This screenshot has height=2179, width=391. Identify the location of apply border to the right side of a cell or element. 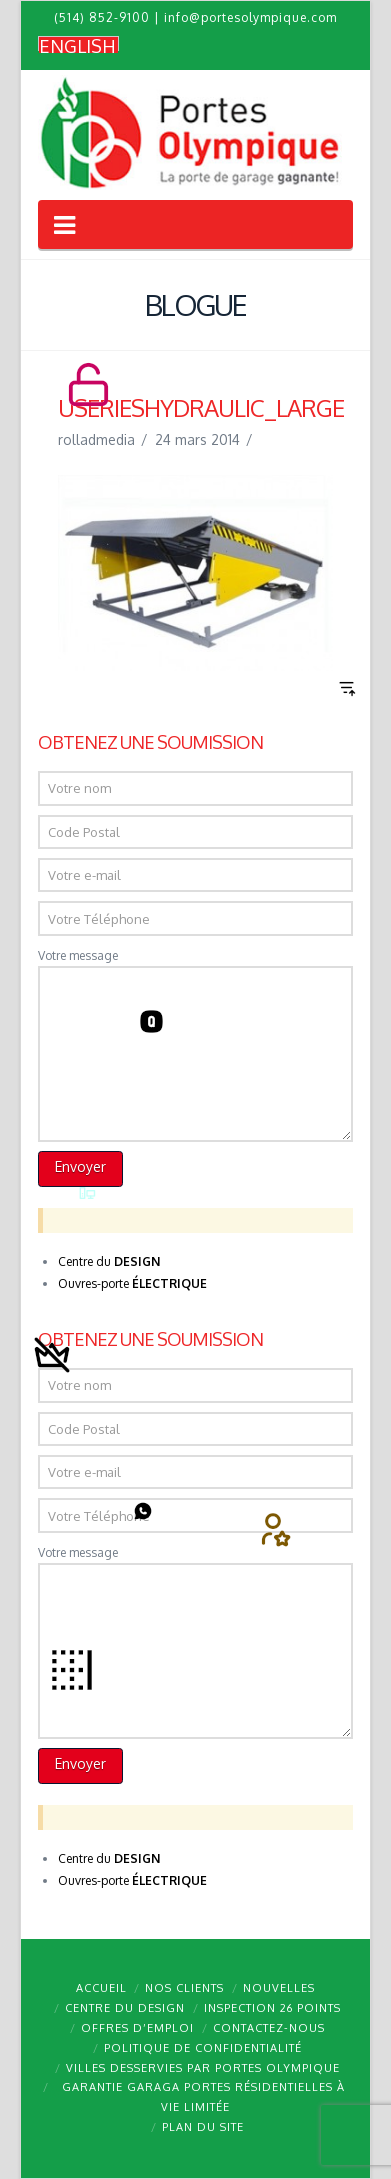
(72, 1670).